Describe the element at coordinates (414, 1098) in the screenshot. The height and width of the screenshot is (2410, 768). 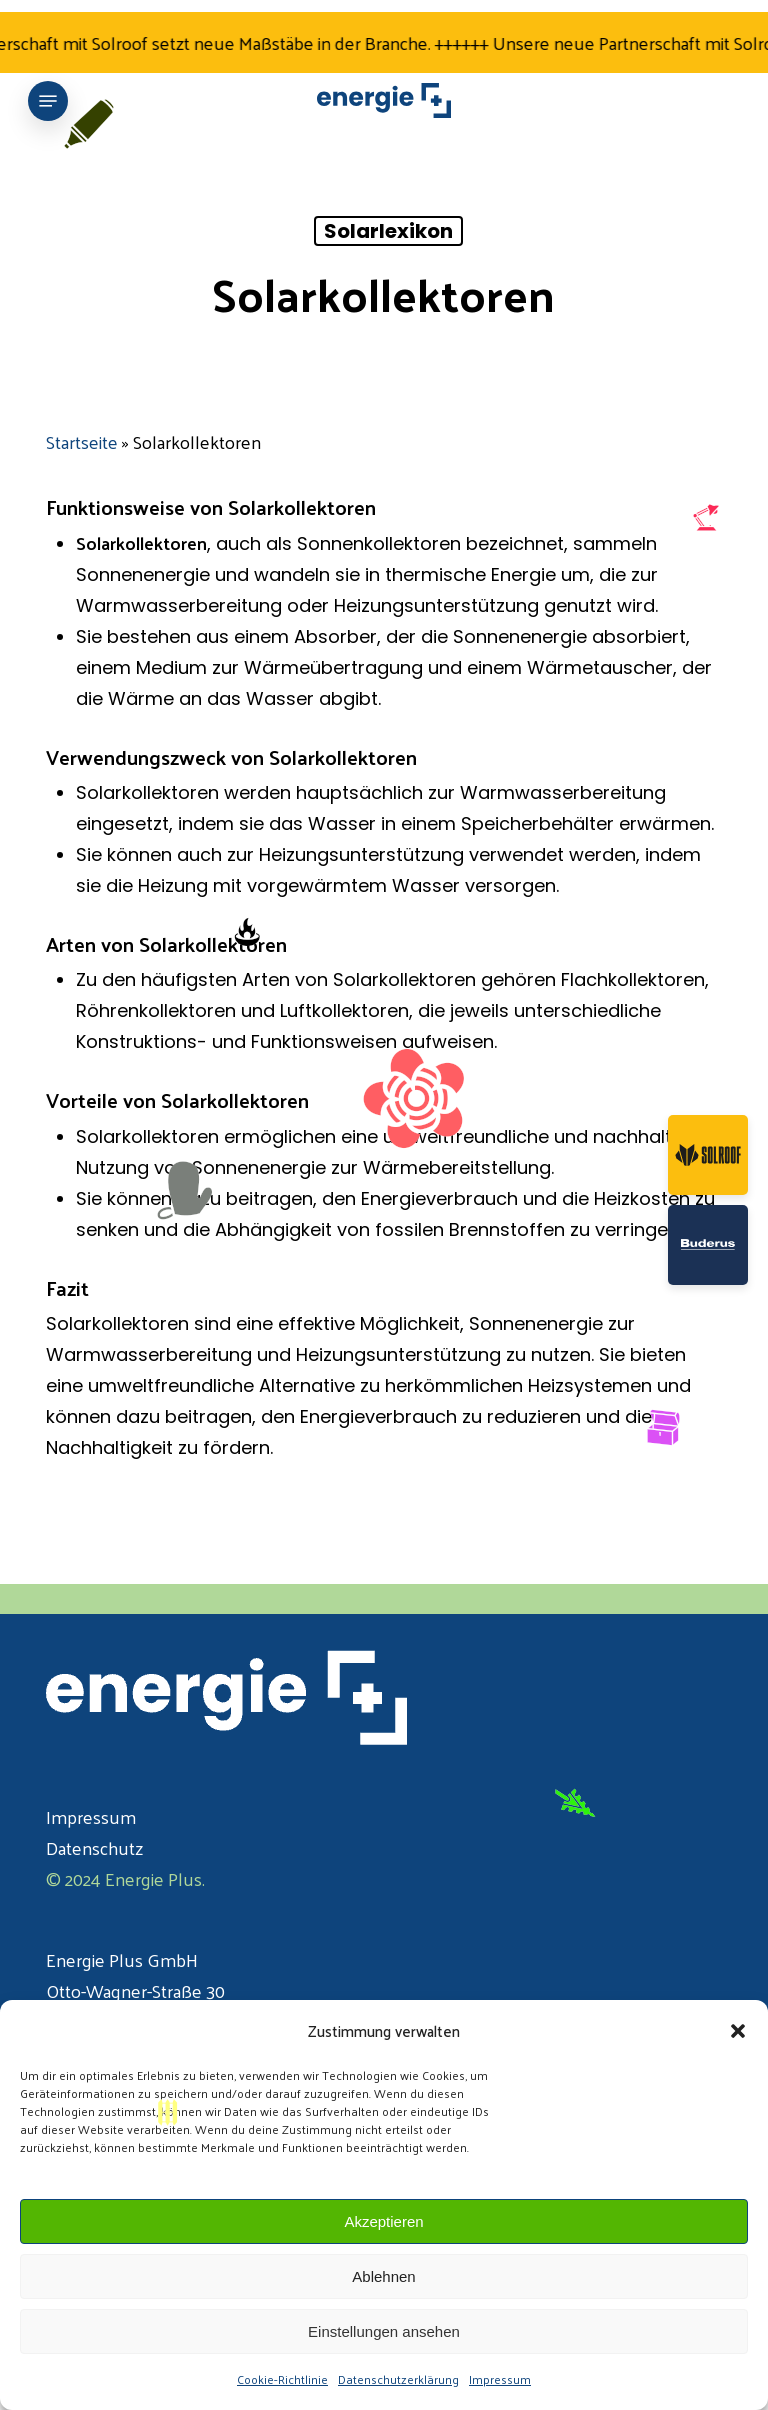
I see `indicates a worm or creature enemy type` at that location.